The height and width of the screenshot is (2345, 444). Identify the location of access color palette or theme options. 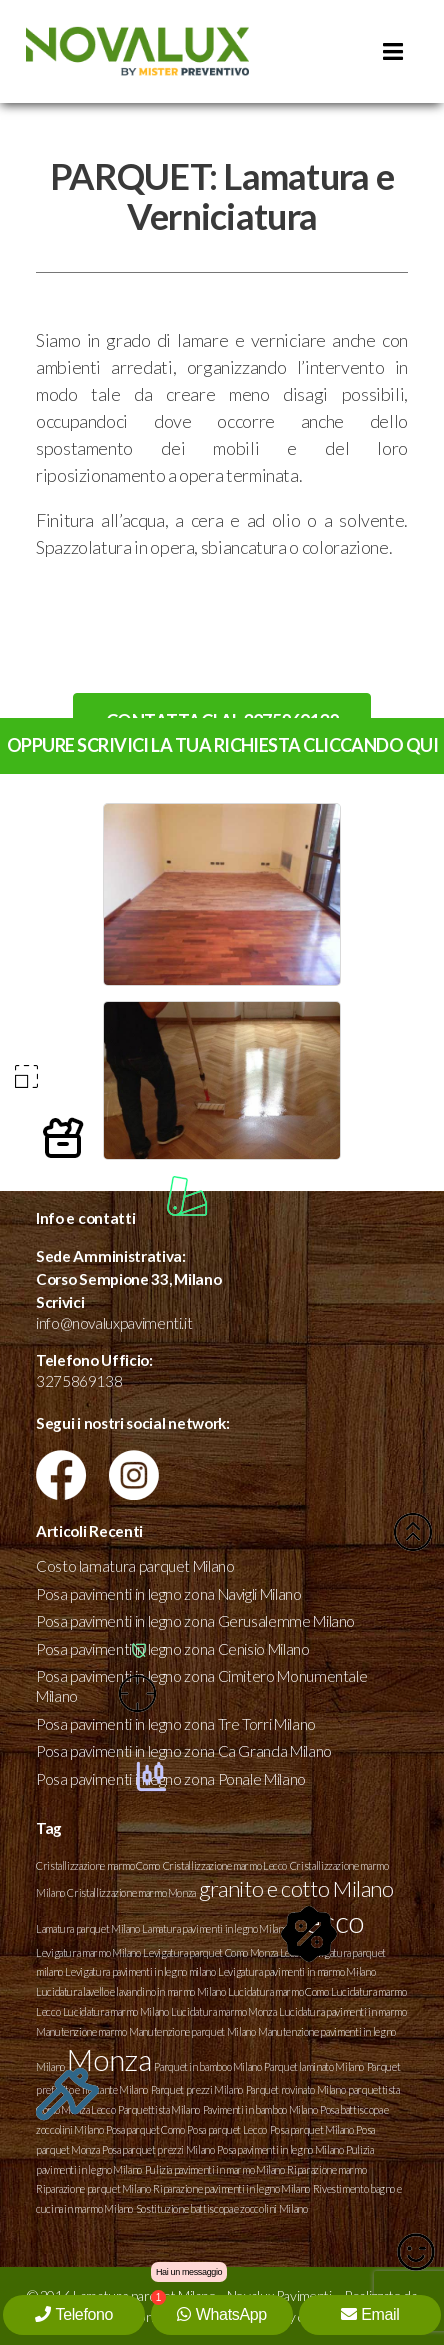
(185, 1197).